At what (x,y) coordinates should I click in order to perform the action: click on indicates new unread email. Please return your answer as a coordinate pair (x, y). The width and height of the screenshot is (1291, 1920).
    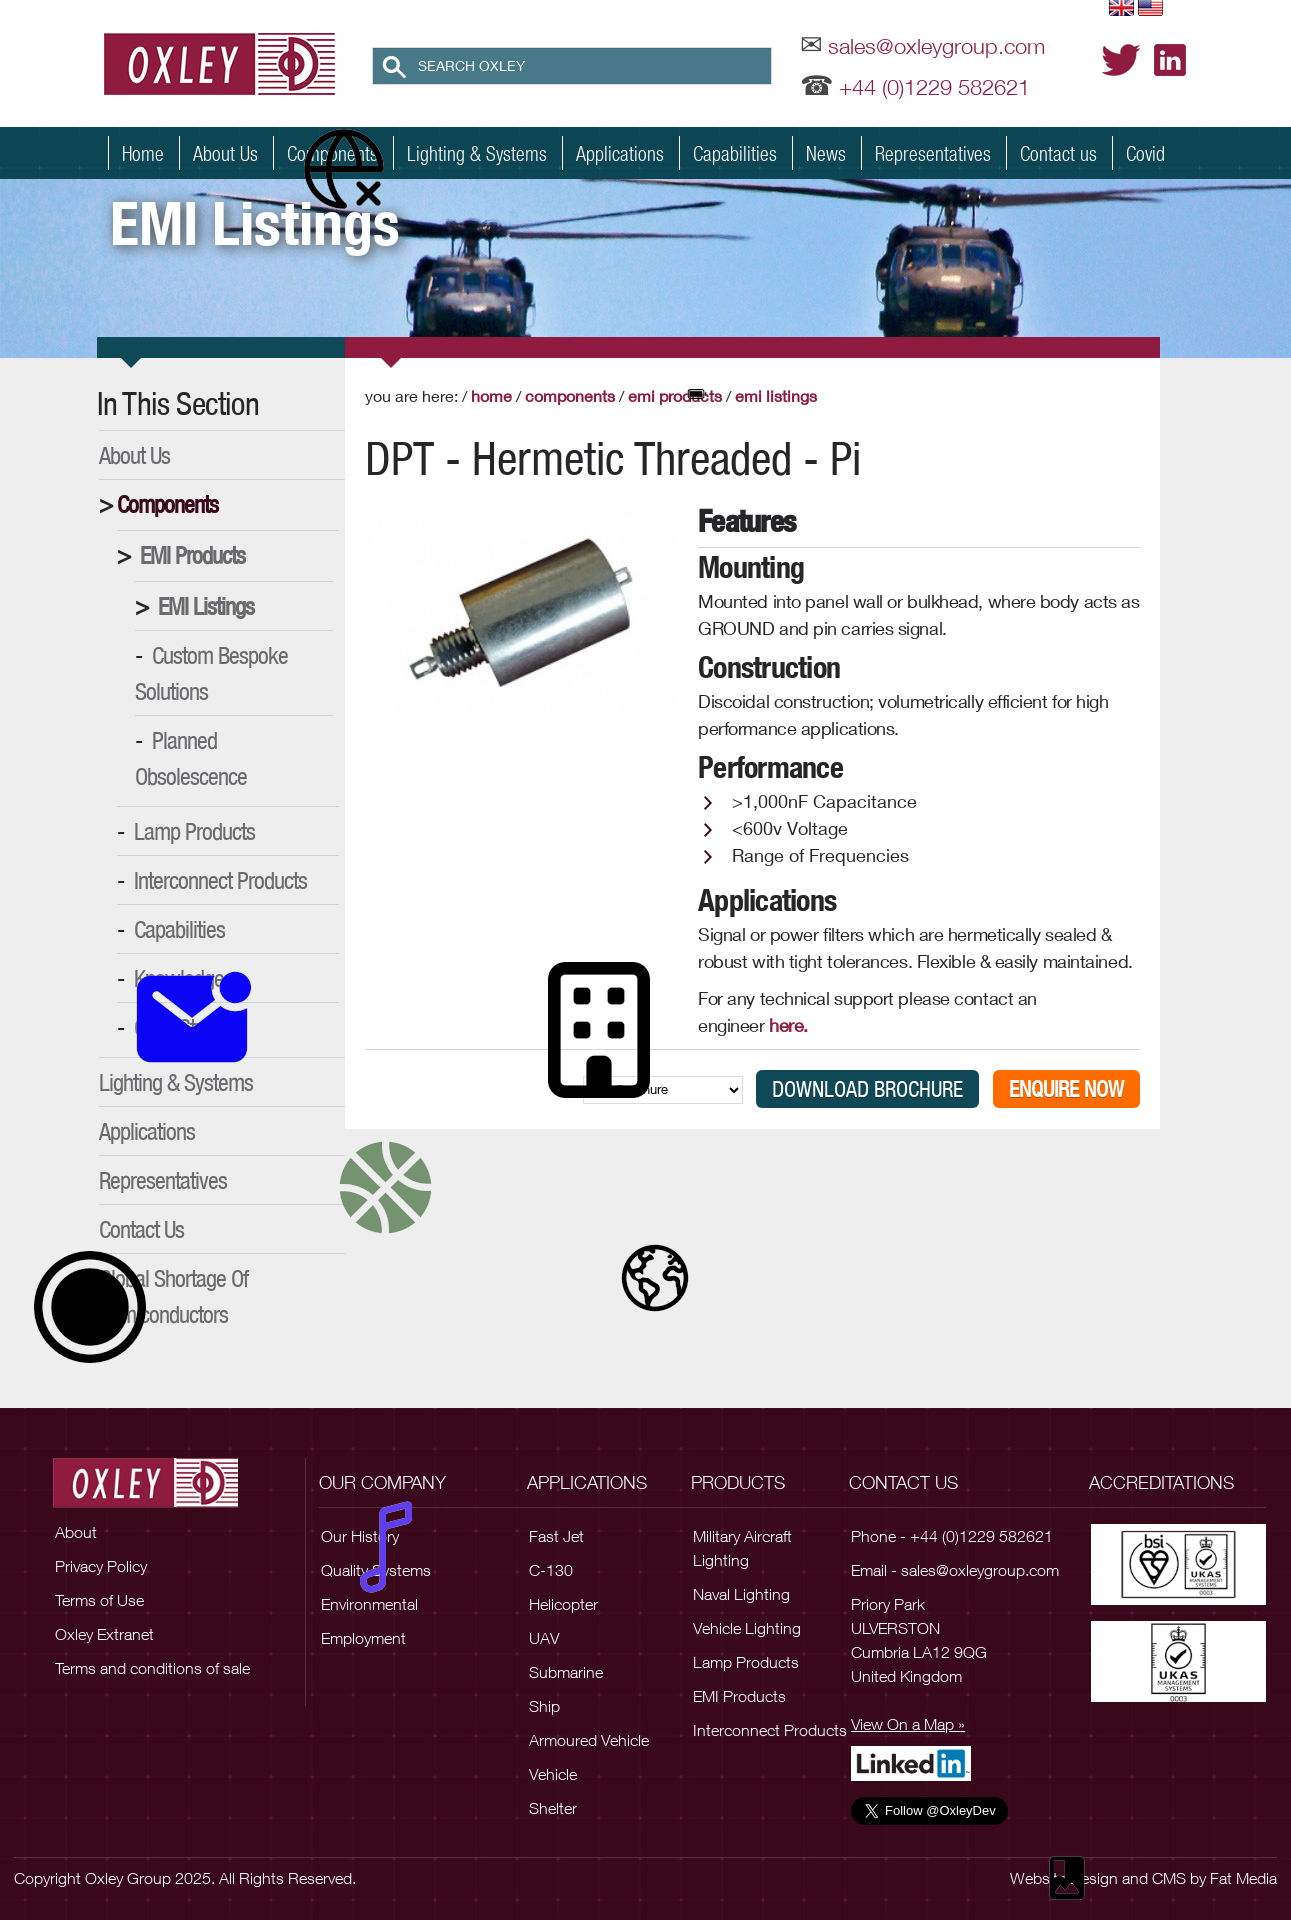
    Looking at the image, I should click on (192, 1019).